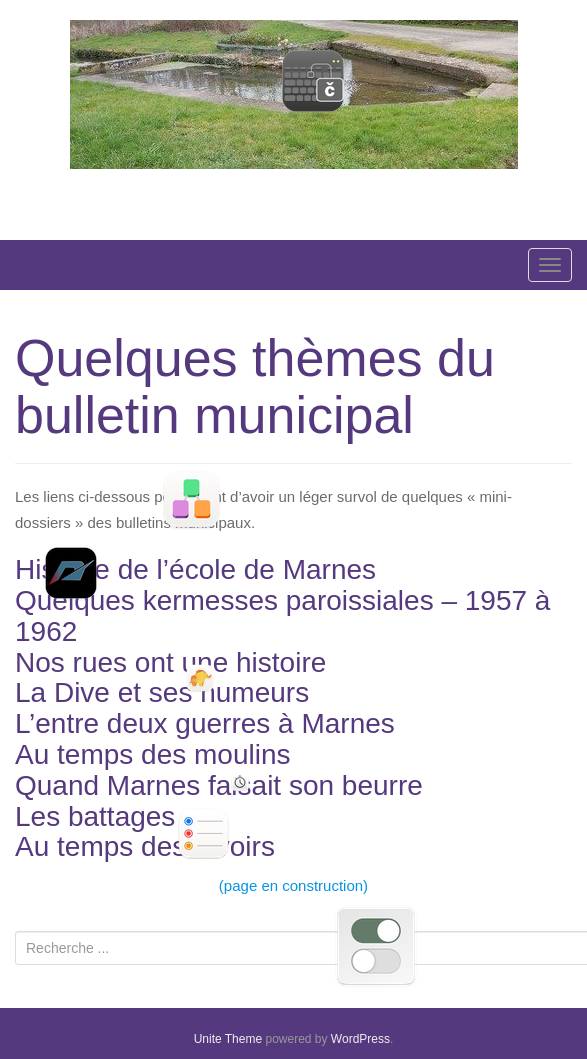  What do you see at coordinates (200, 678) in the screenshot?
I see `open TablePlus database management app` at bounding box center [200, 678].